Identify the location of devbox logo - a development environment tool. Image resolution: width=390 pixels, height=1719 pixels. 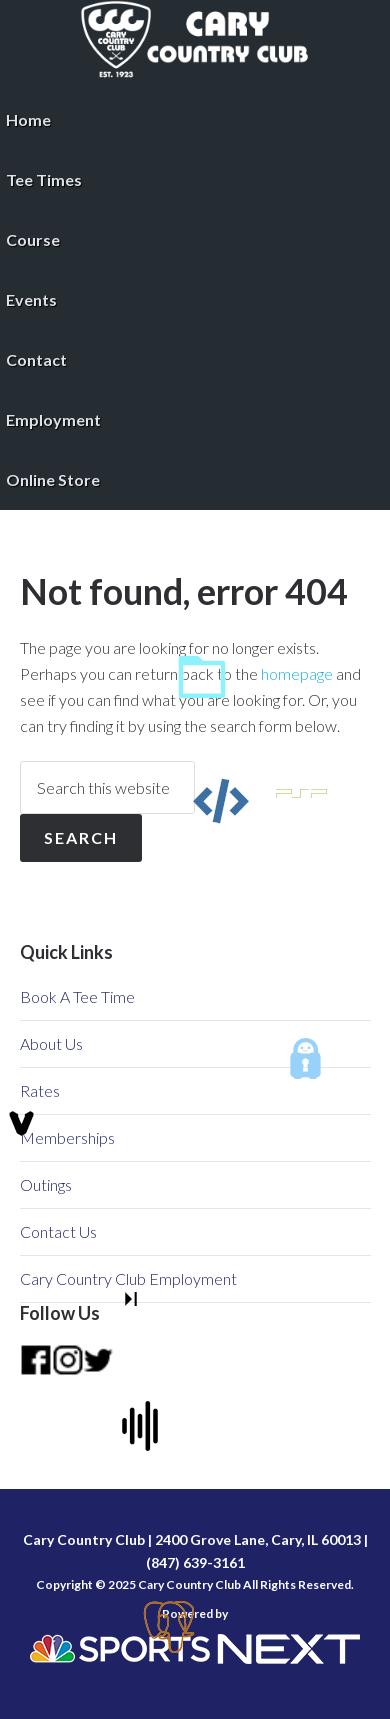
(221, 801).